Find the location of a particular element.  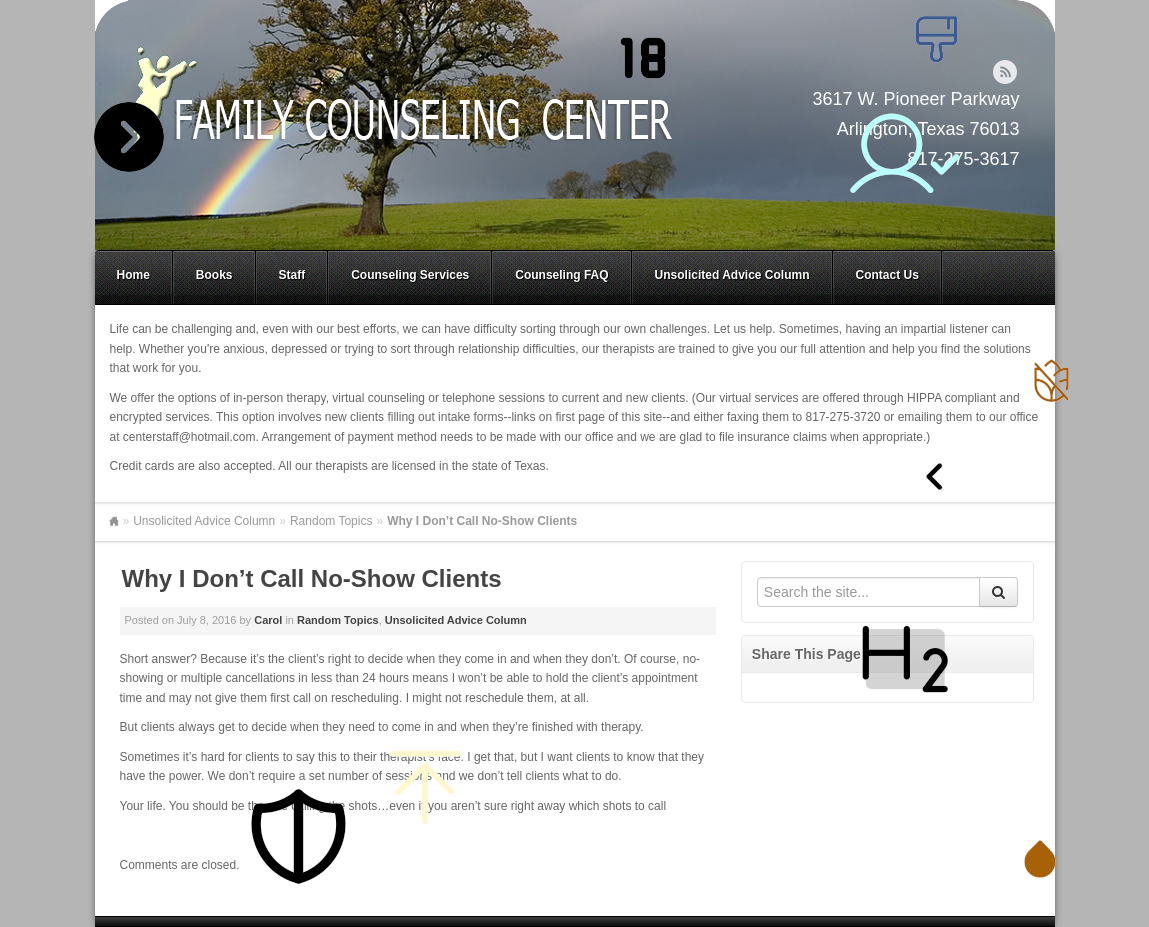

indicates partial security or protection status is located at coordinates (298, 836).